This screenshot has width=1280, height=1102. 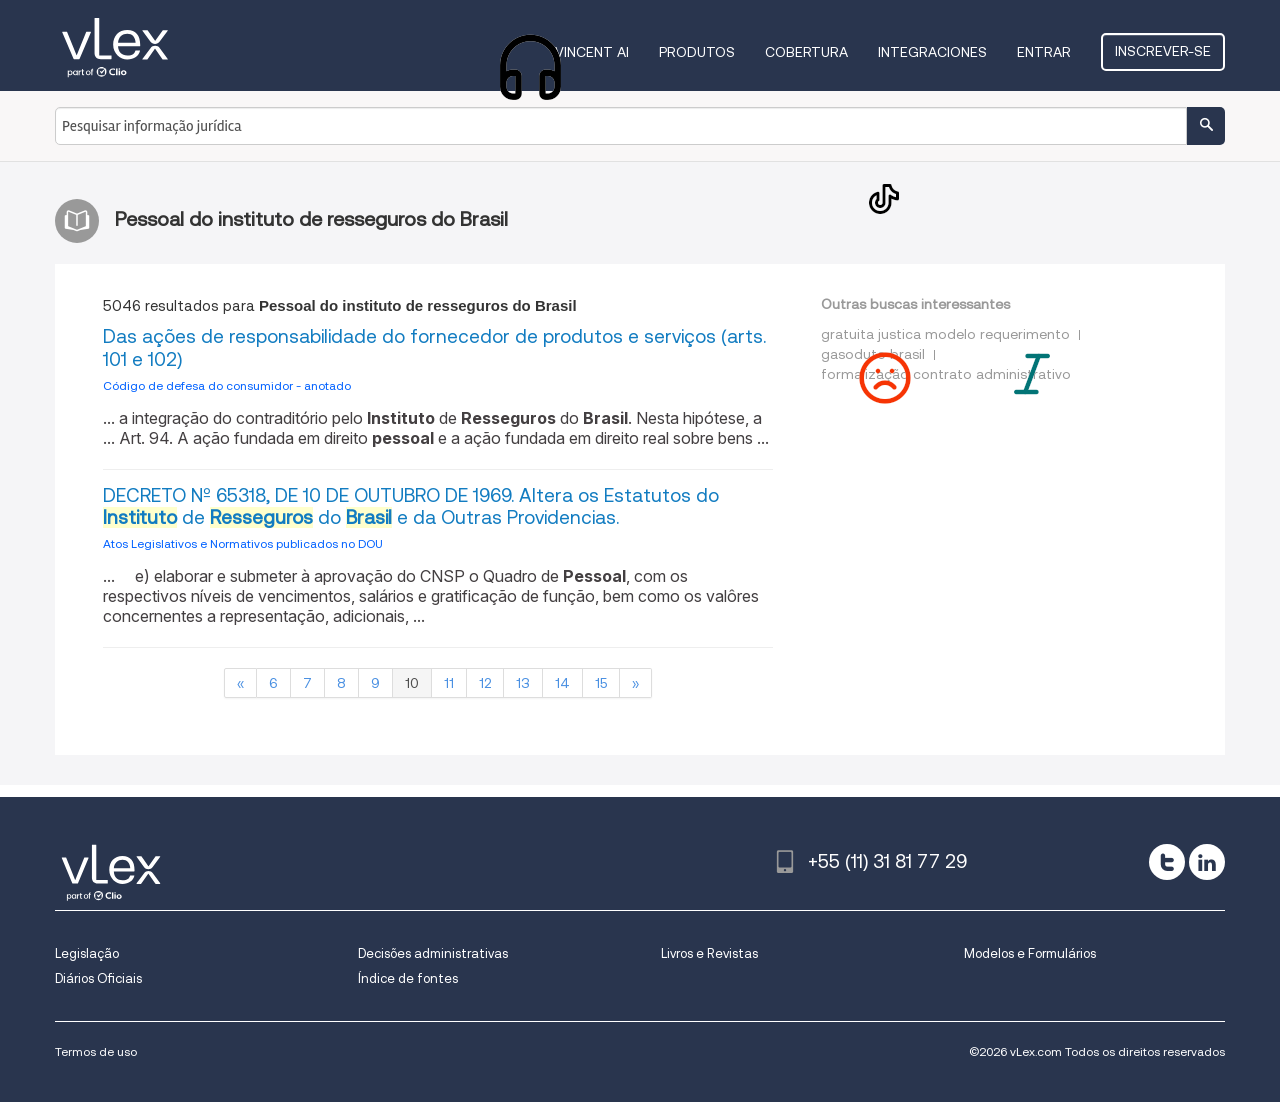 I want to click on apply italic formatting to selected text, so click(x=1032, y=374).